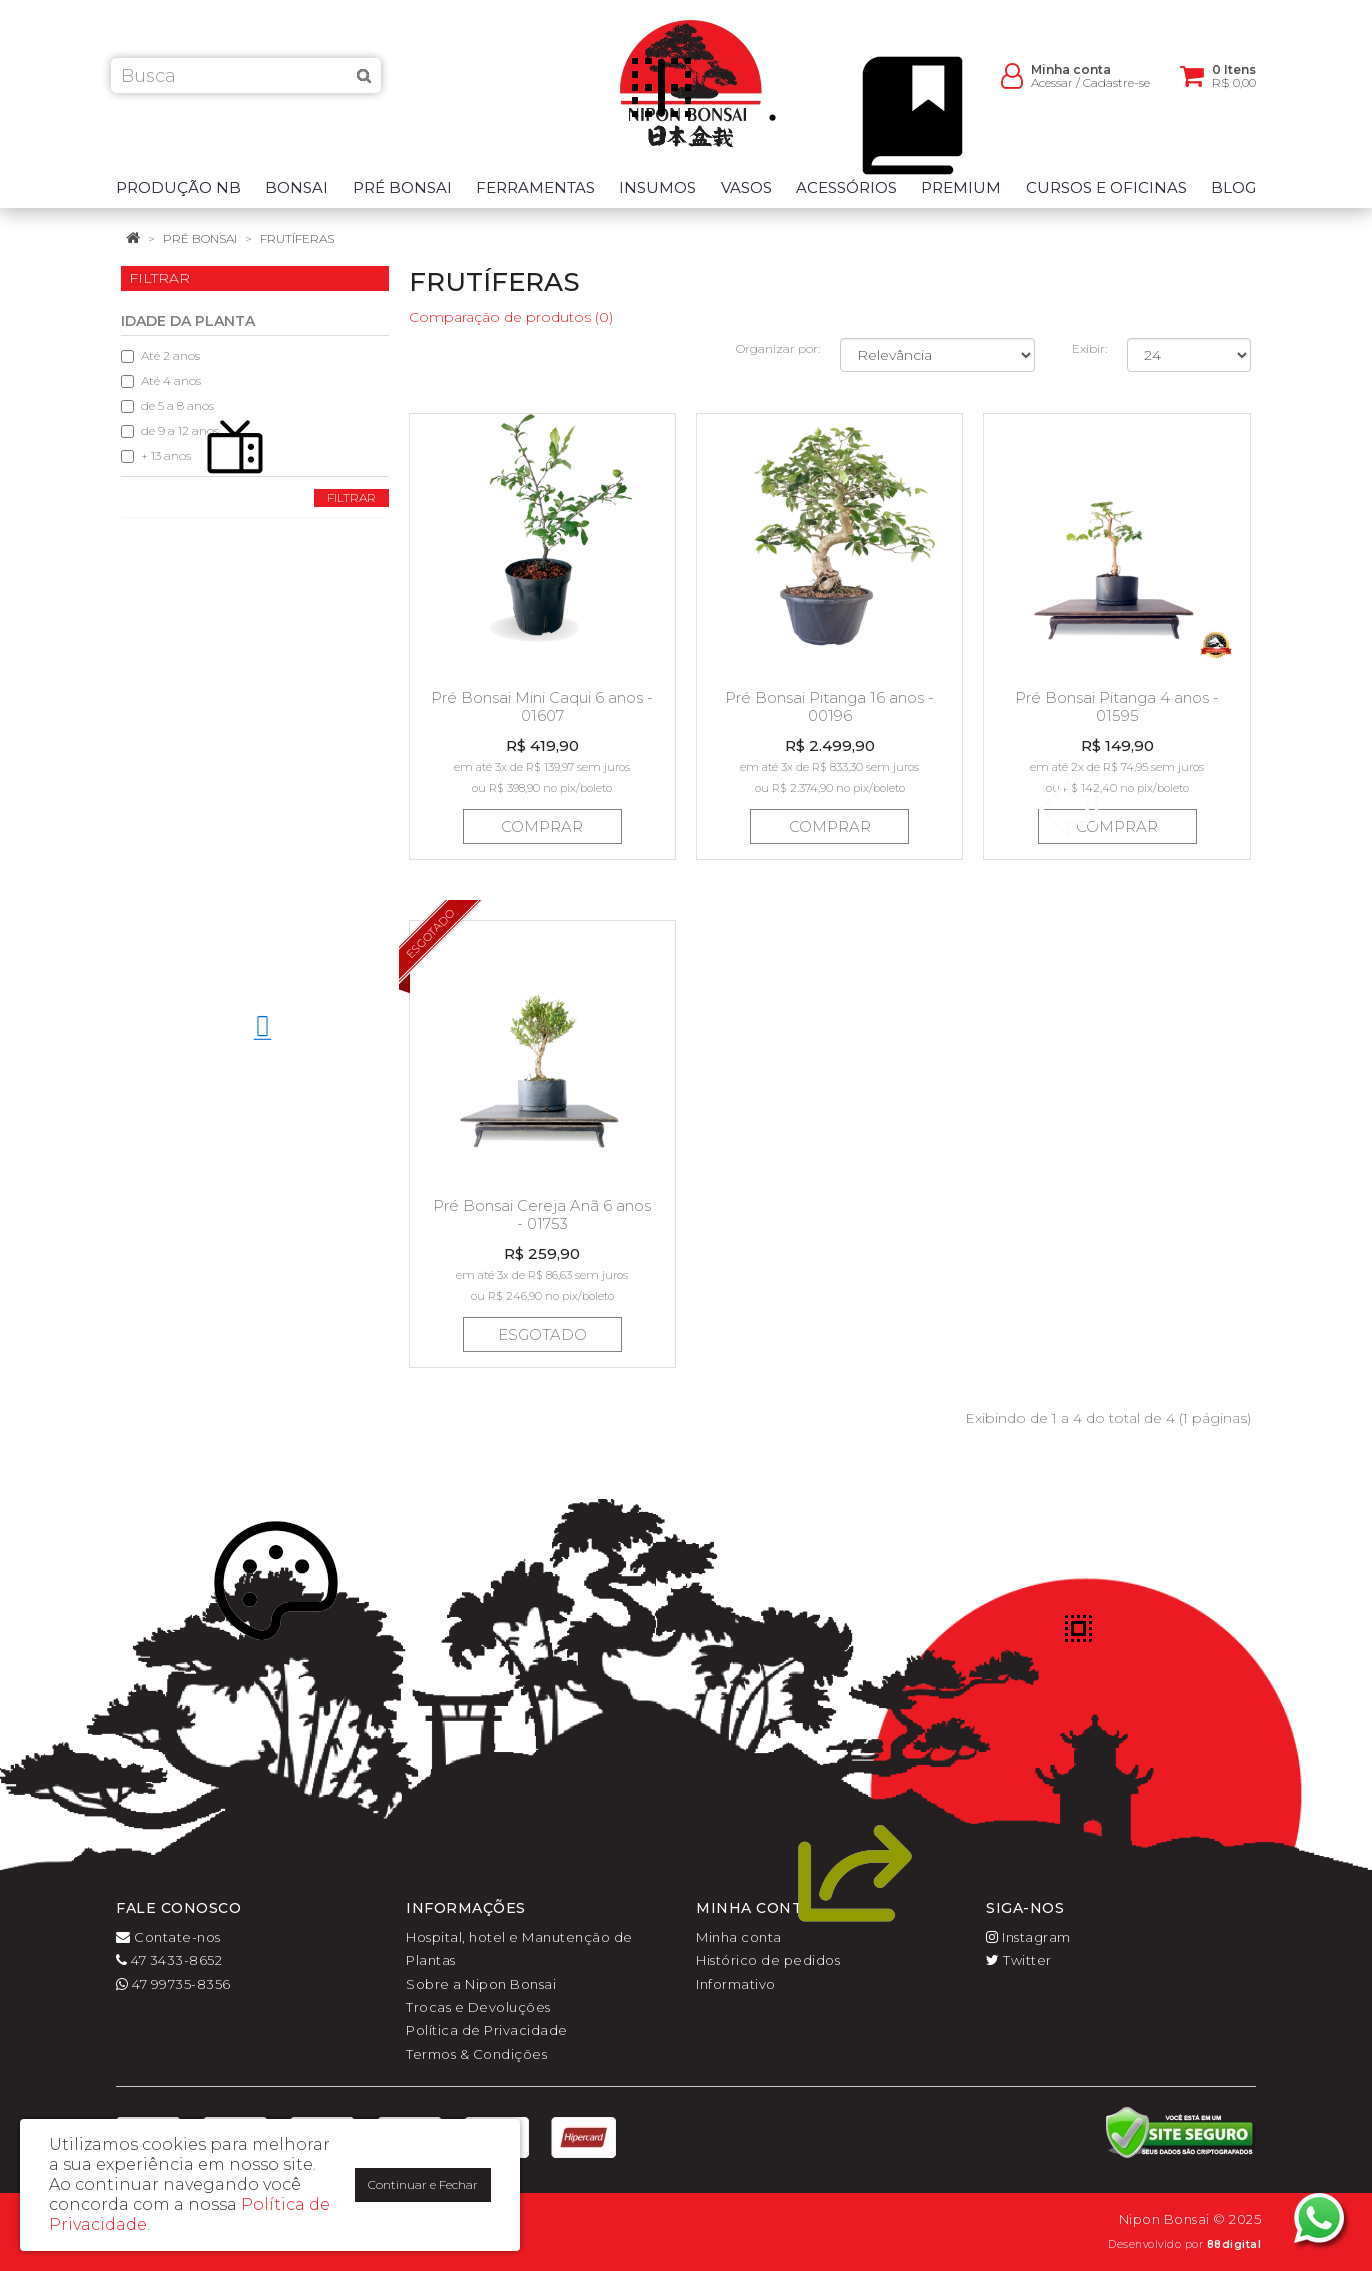  I want to click on align element to bottom edge, so click(262, 1027).